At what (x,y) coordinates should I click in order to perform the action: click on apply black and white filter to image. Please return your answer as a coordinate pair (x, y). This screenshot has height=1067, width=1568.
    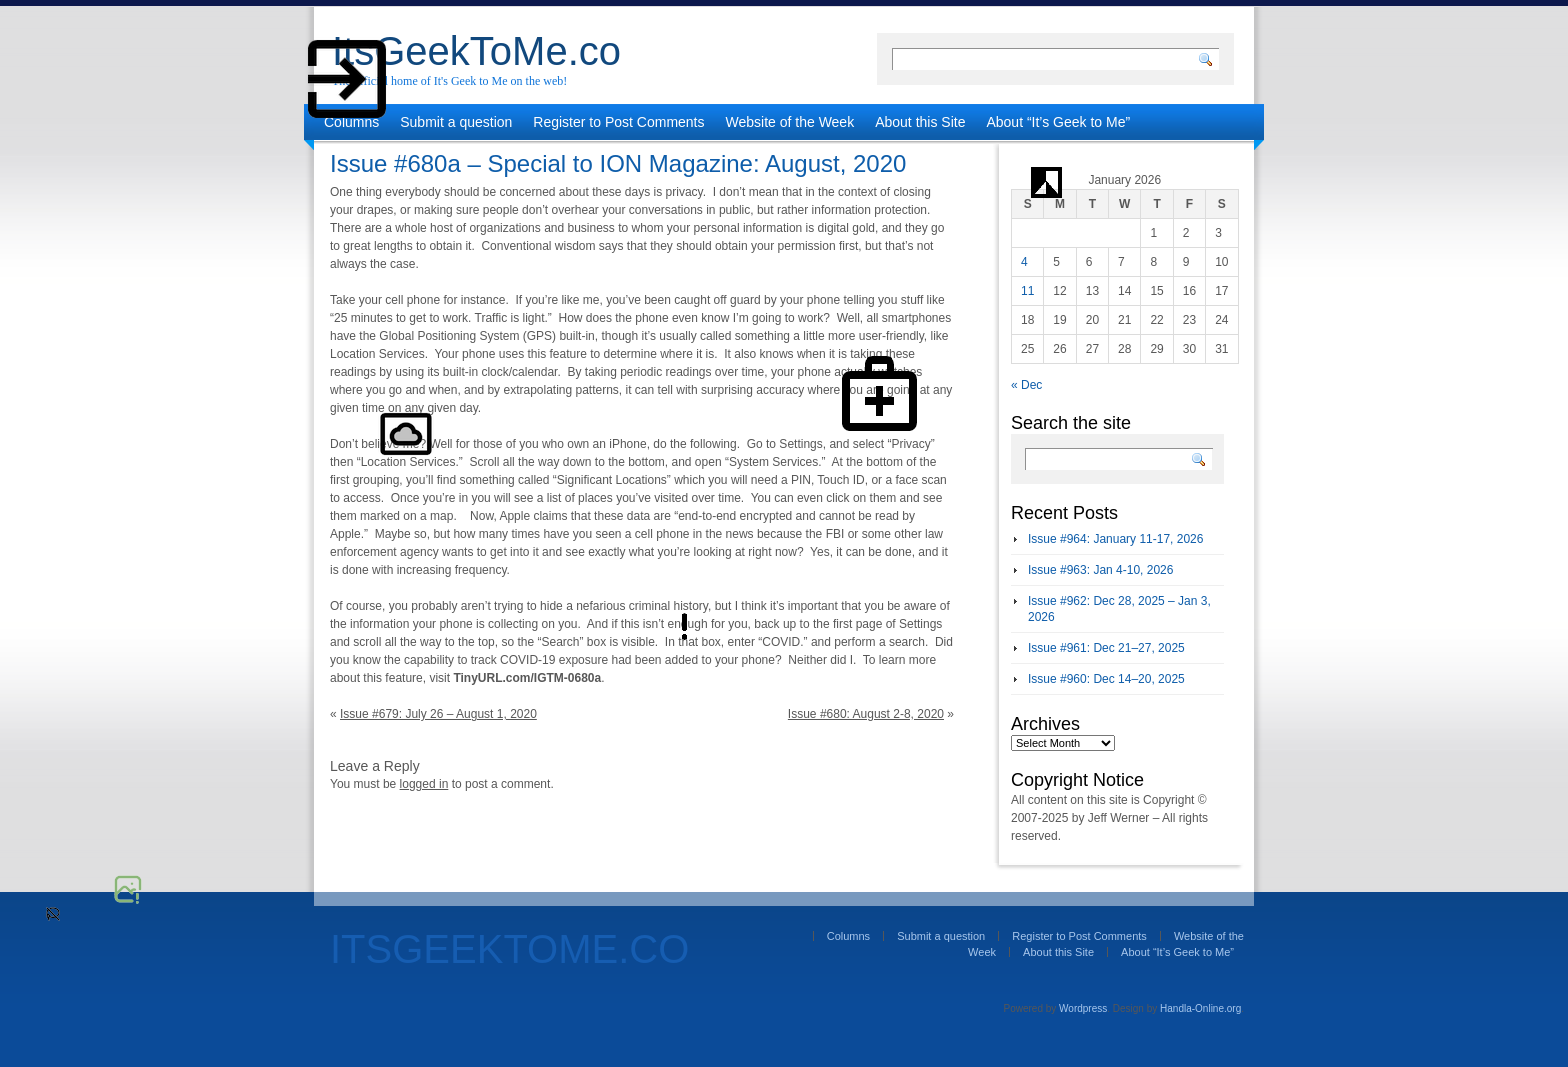
    Looking at the image, I should click on (1046, 182).